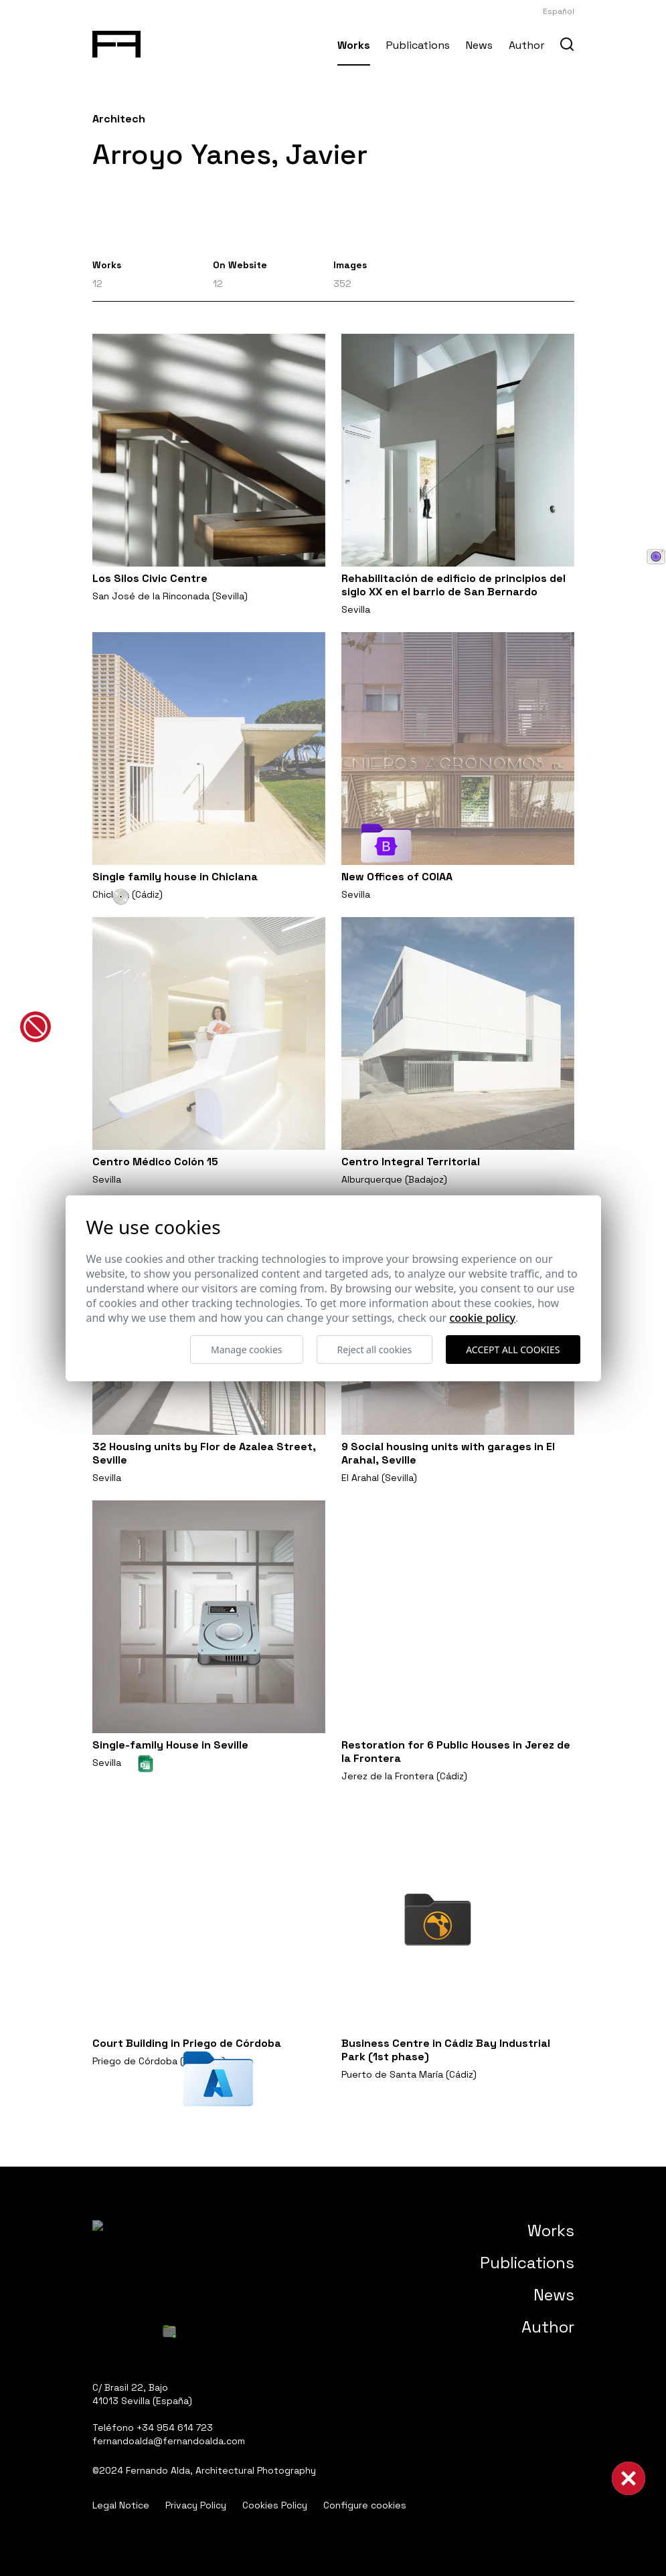 The width and height of the screenshot is (666, 2576). Describe the element at coordinates (120, 896) in the screenshot. I see `indicates a CD-R or recordable disc drive` at that location.